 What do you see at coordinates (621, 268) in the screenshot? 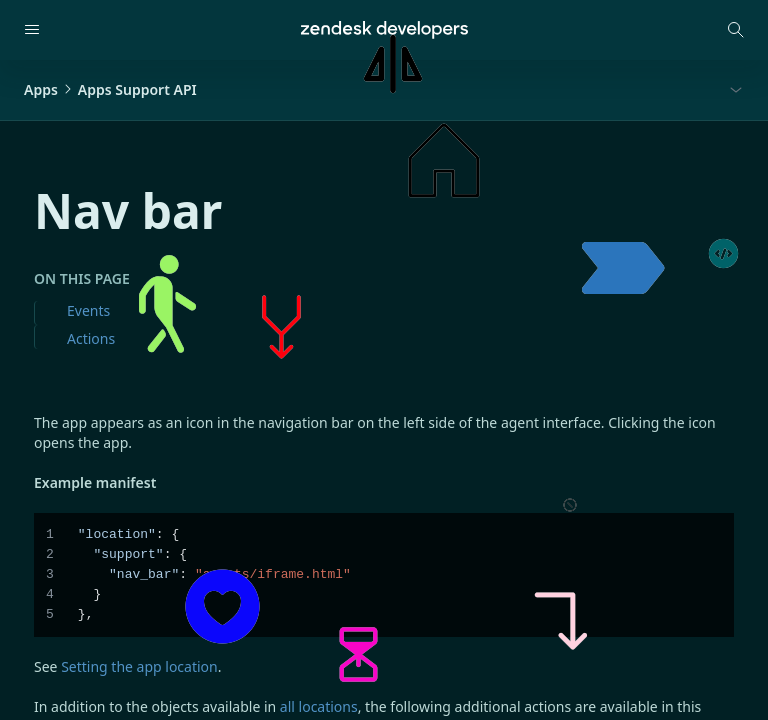
I see `mark item as important or priority` at bounding box center [621, 268].